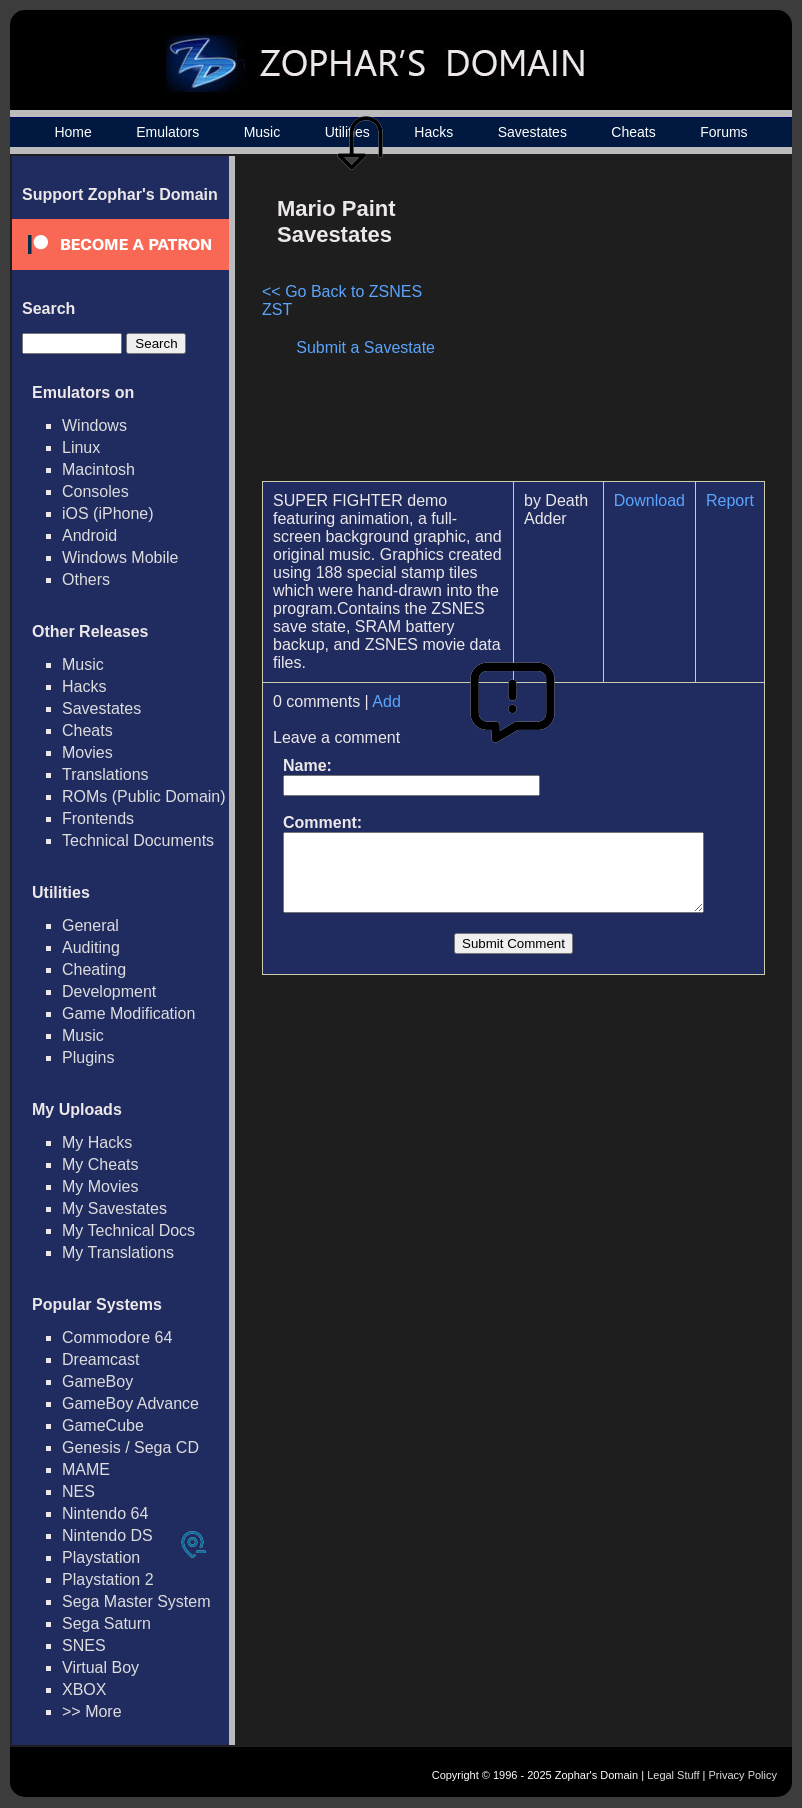 The image size is (802, 1808). Describe the element at coordinates (192, 1544) in the screenshot. I see `remove a saved location` at that location.